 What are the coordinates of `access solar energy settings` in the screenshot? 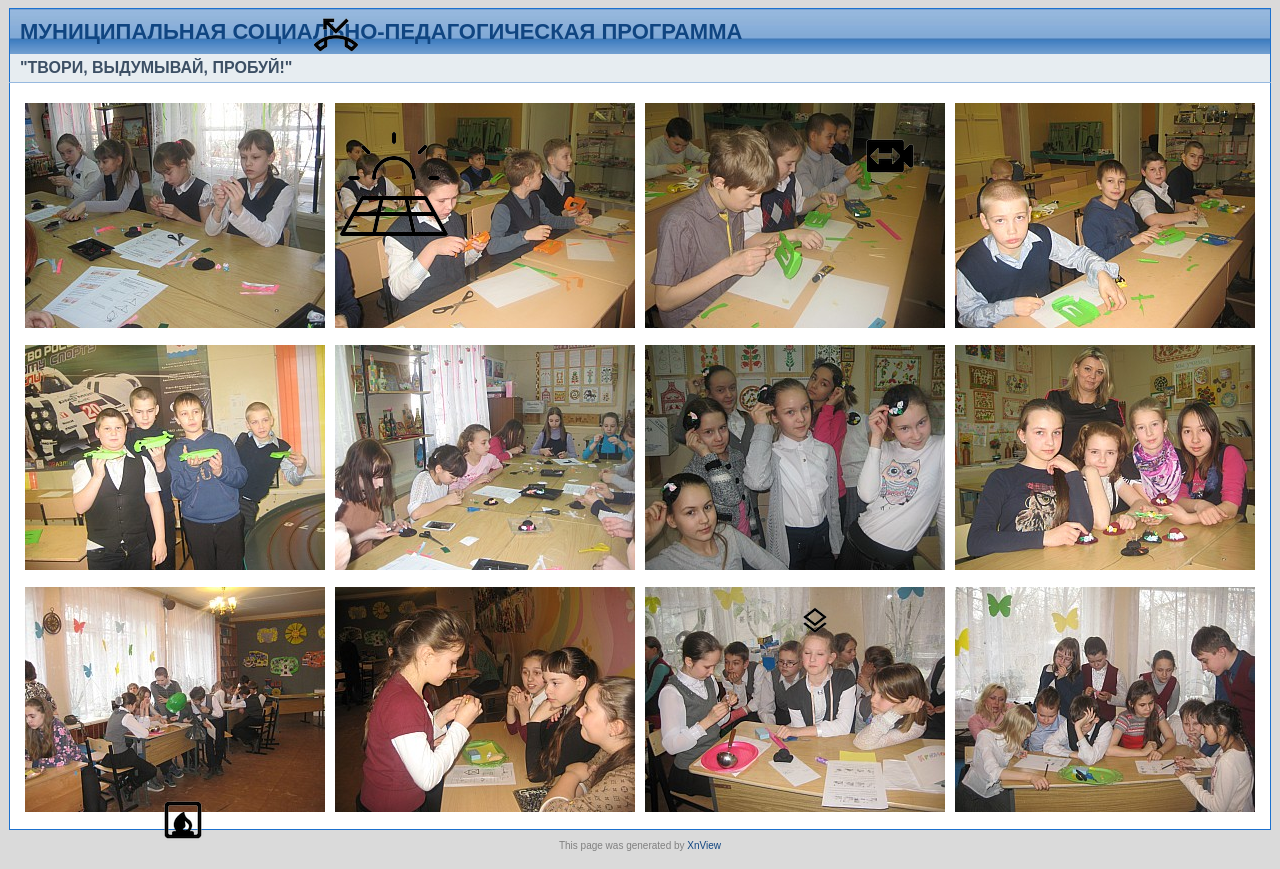 It's located at (394, 190).